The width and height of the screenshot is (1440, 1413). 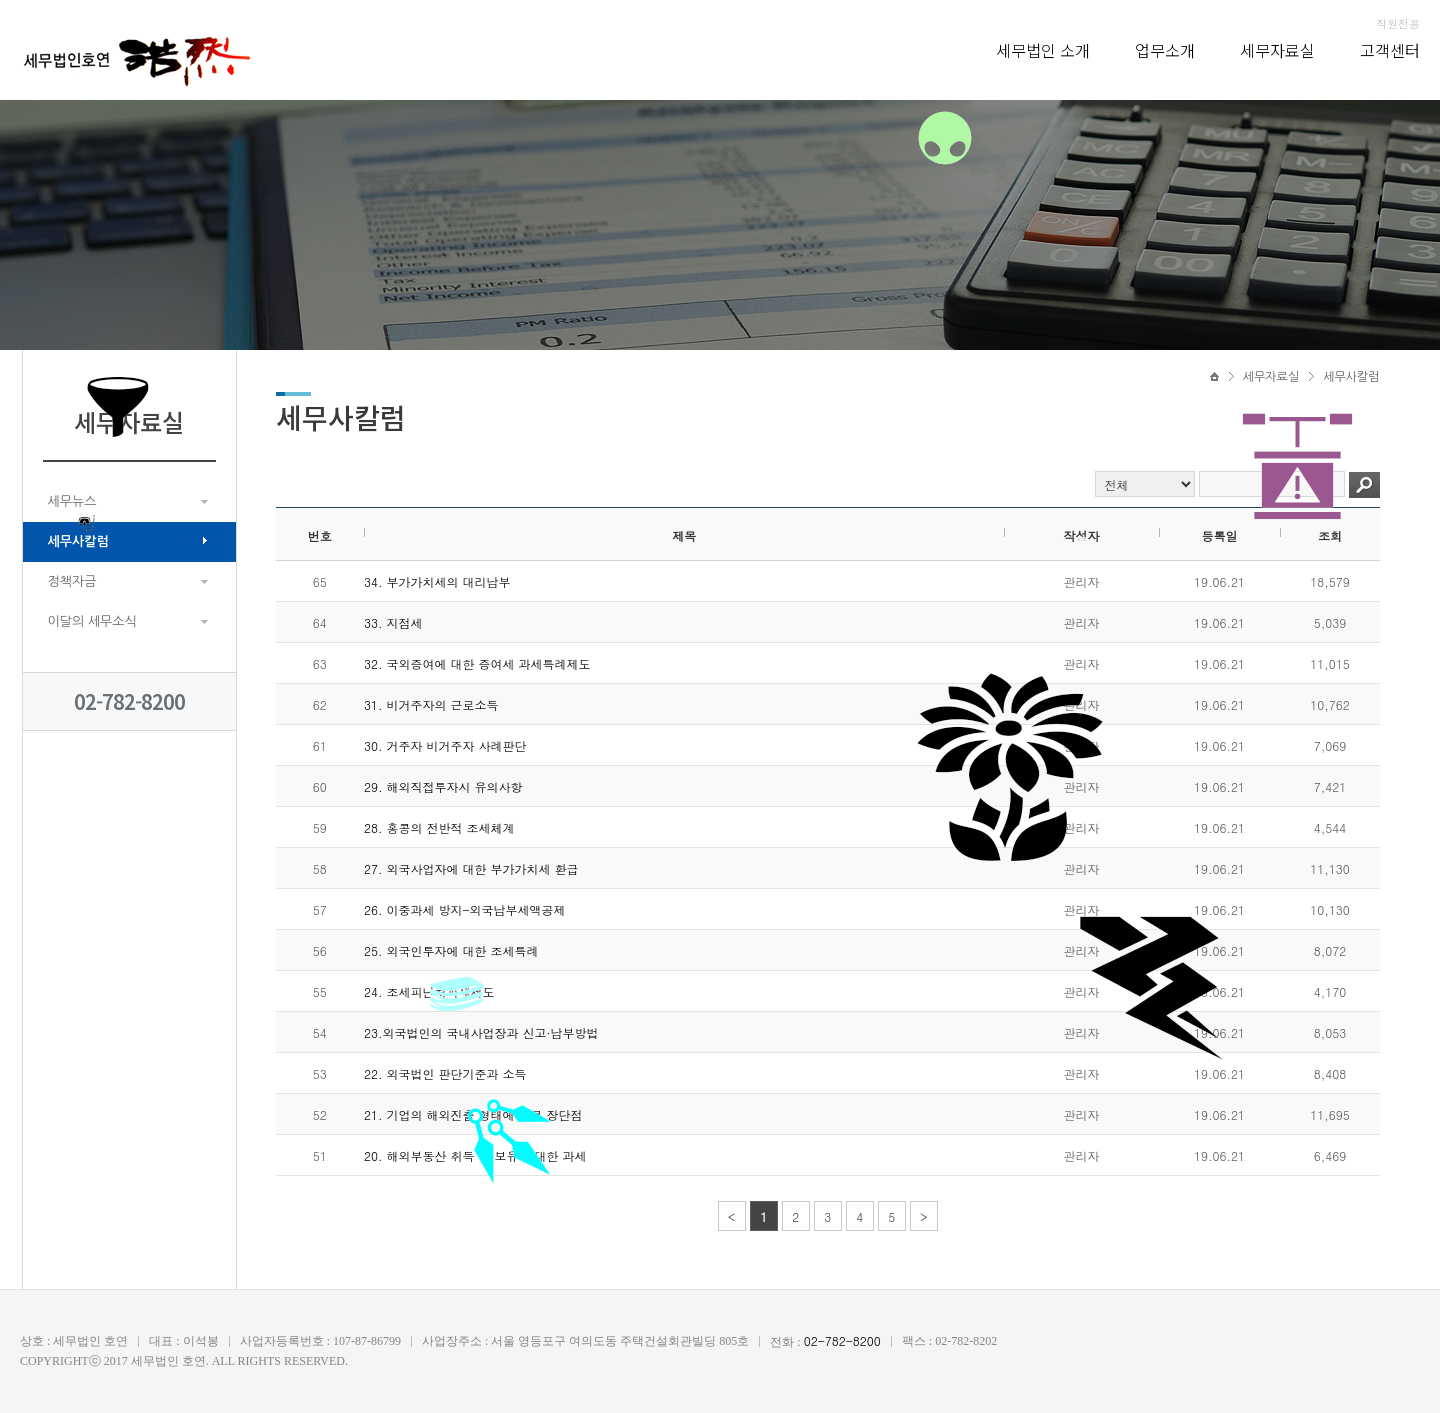 I want to click on activate lightning or electric ability, so click(x=1151, y=988).